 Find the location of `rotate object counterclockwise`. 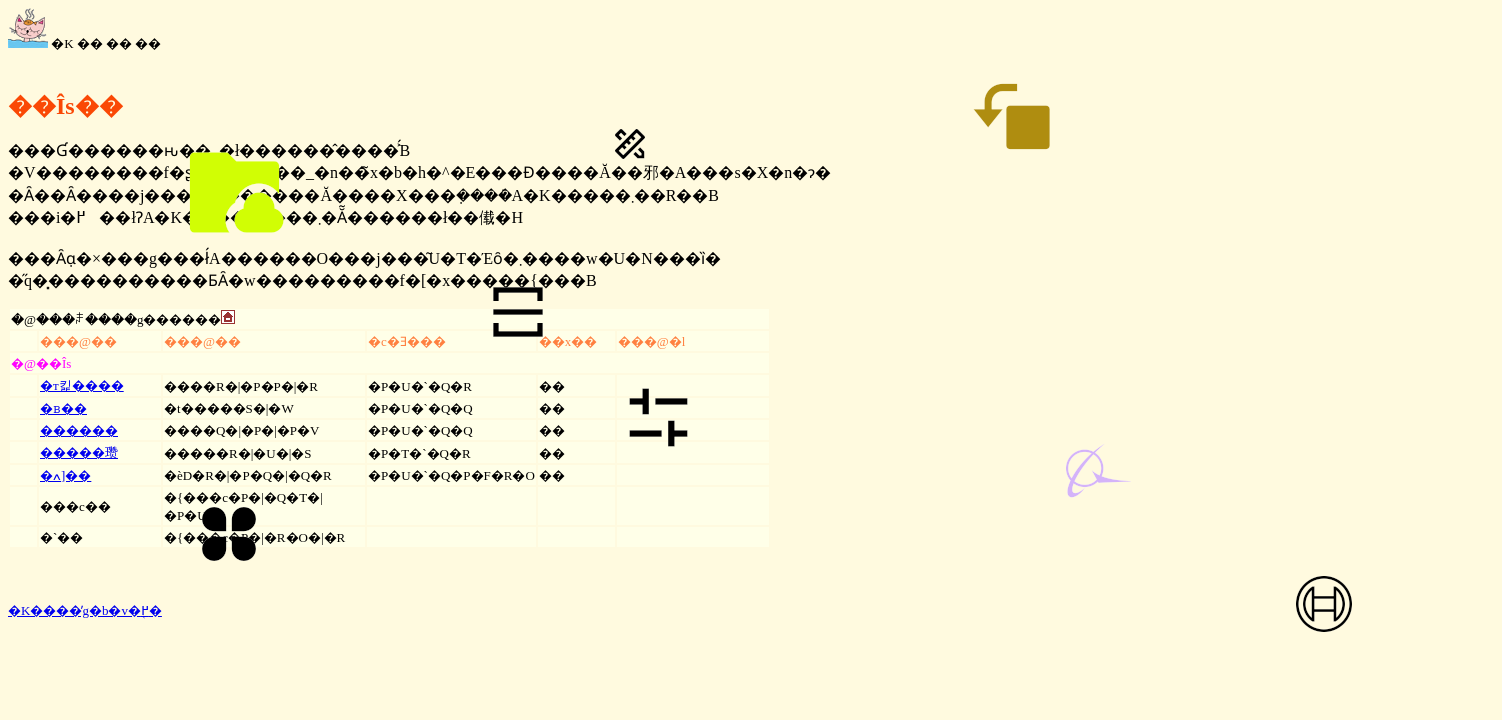

rotate object counterclockwise is located at coordinates (1013, 116).